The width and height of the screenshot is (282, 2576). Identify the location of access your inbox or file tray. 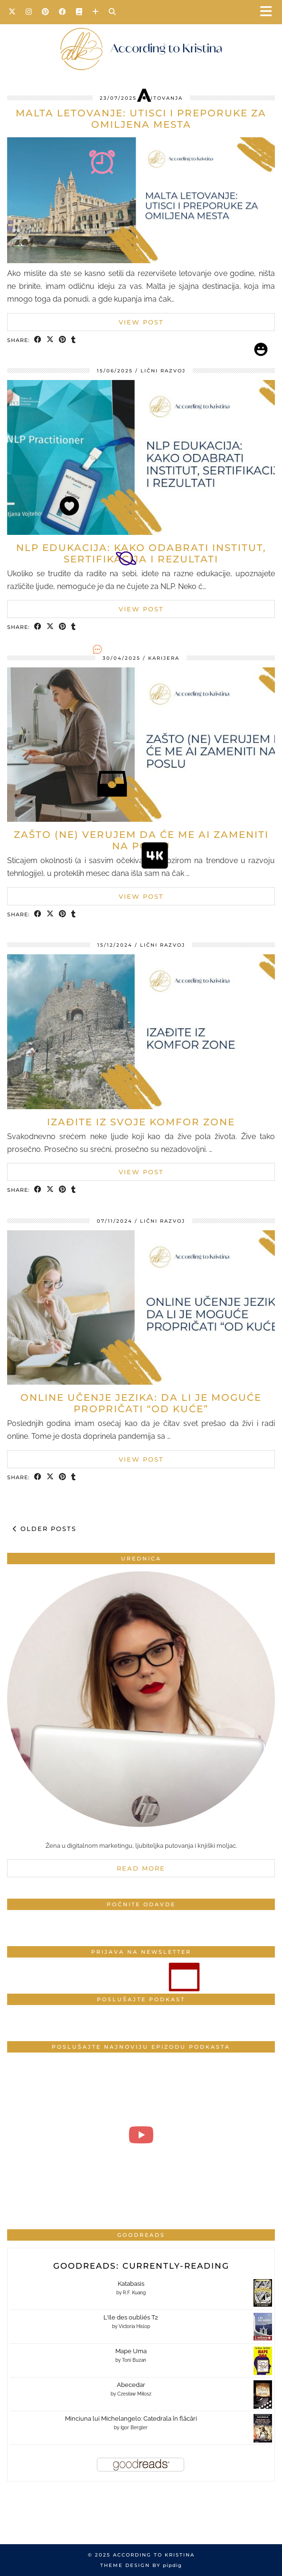
(112, 784).